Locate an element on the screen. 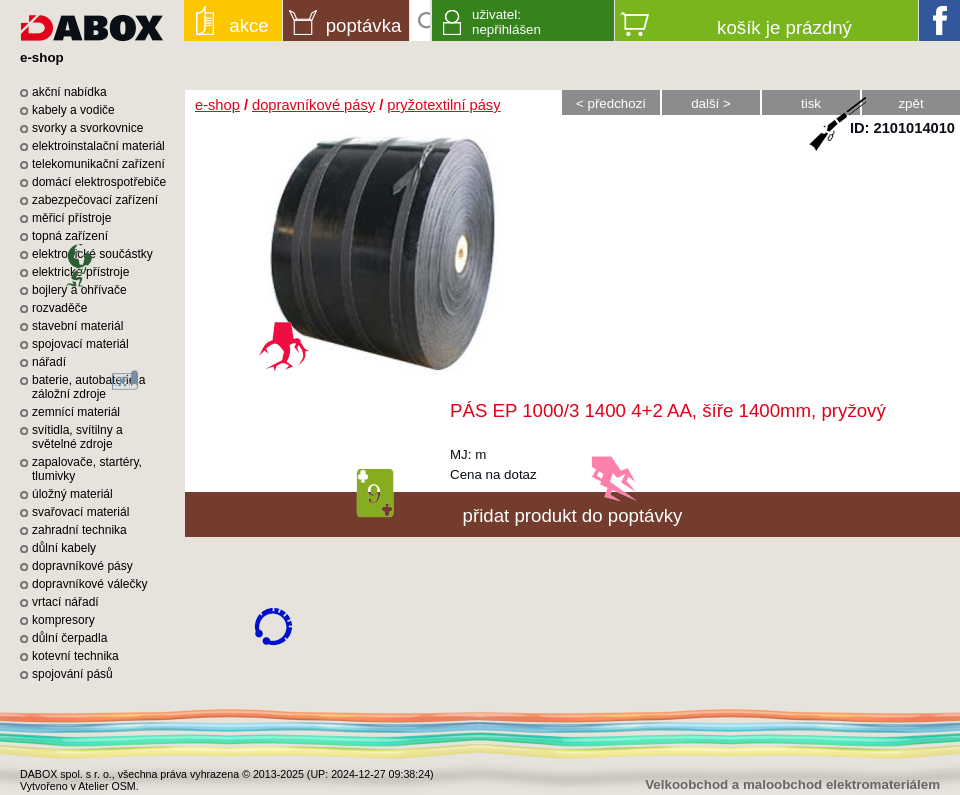 The image size is (960, 795). view world map or global content is located at coordinates (80, 265).